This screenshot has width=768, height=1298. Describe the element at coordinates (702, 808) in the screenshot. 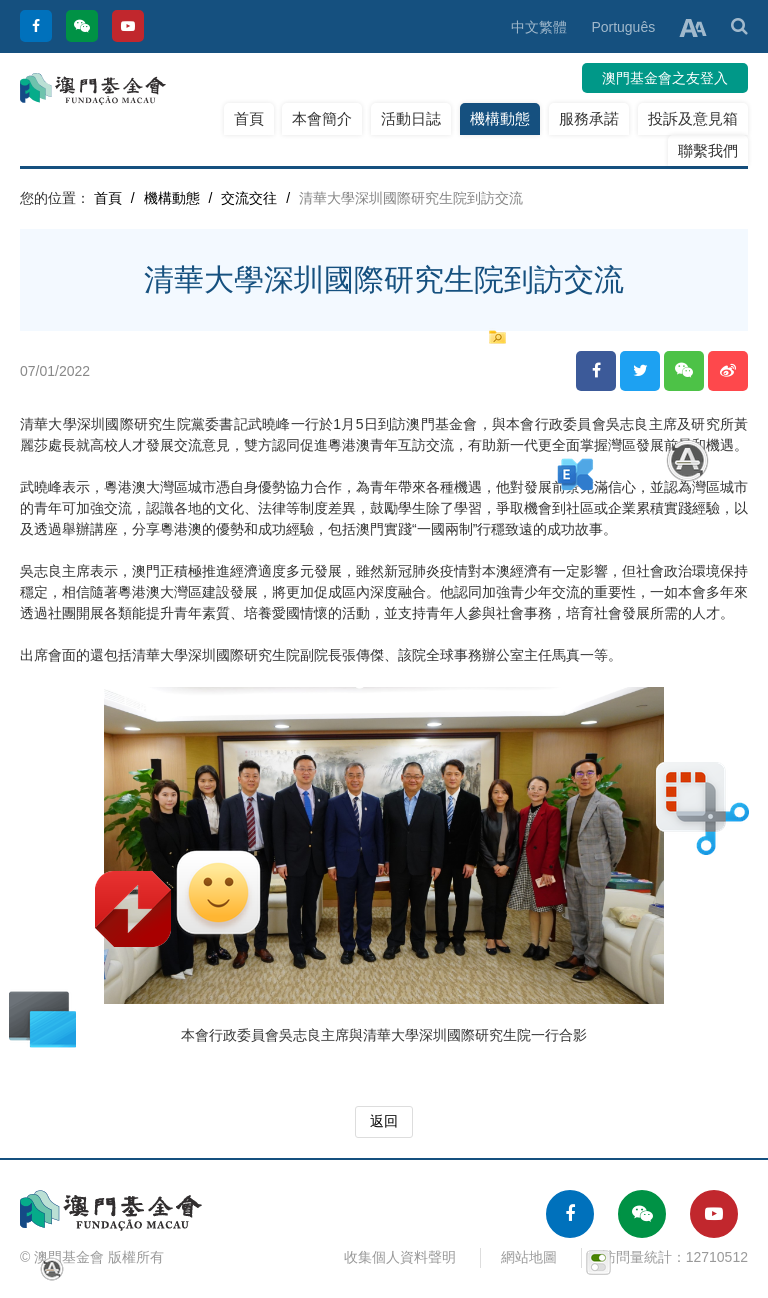

I see `open snipping tool to capture a screenshot` at that location.